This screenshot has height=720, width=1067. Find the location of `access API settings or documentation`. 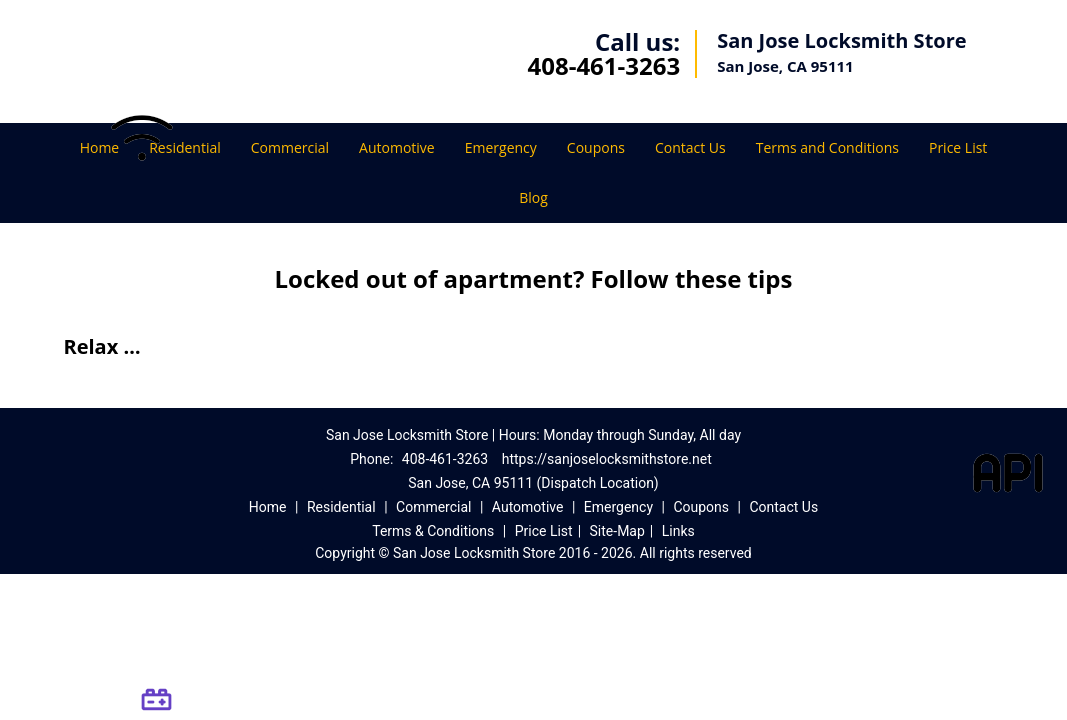

access API settings or documentation is located at coordinates (1008, 473).